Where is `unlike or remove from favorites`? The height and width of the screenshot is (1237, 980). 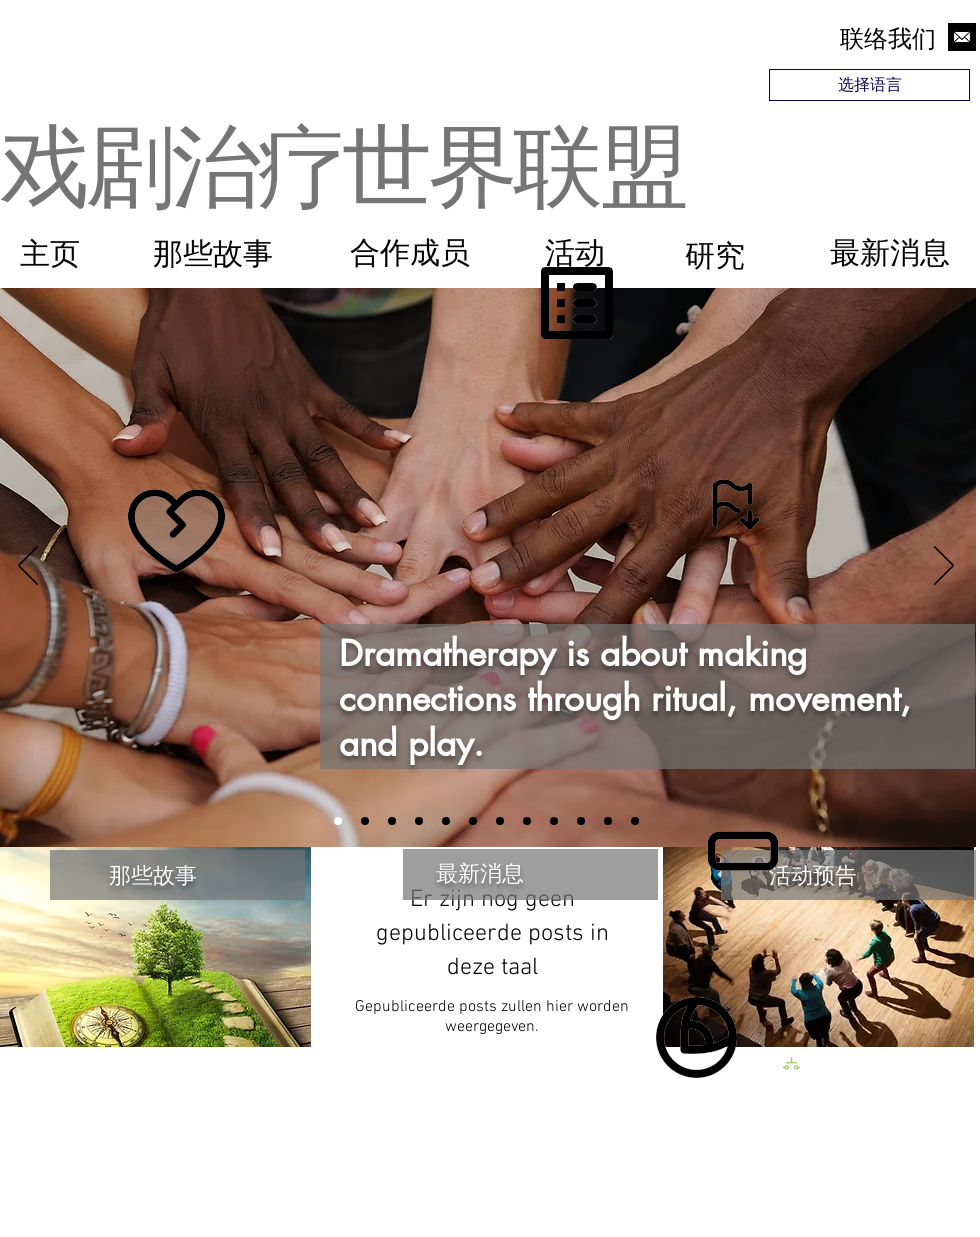
unlike or remove from favorites is located at coordinates (176, 527).